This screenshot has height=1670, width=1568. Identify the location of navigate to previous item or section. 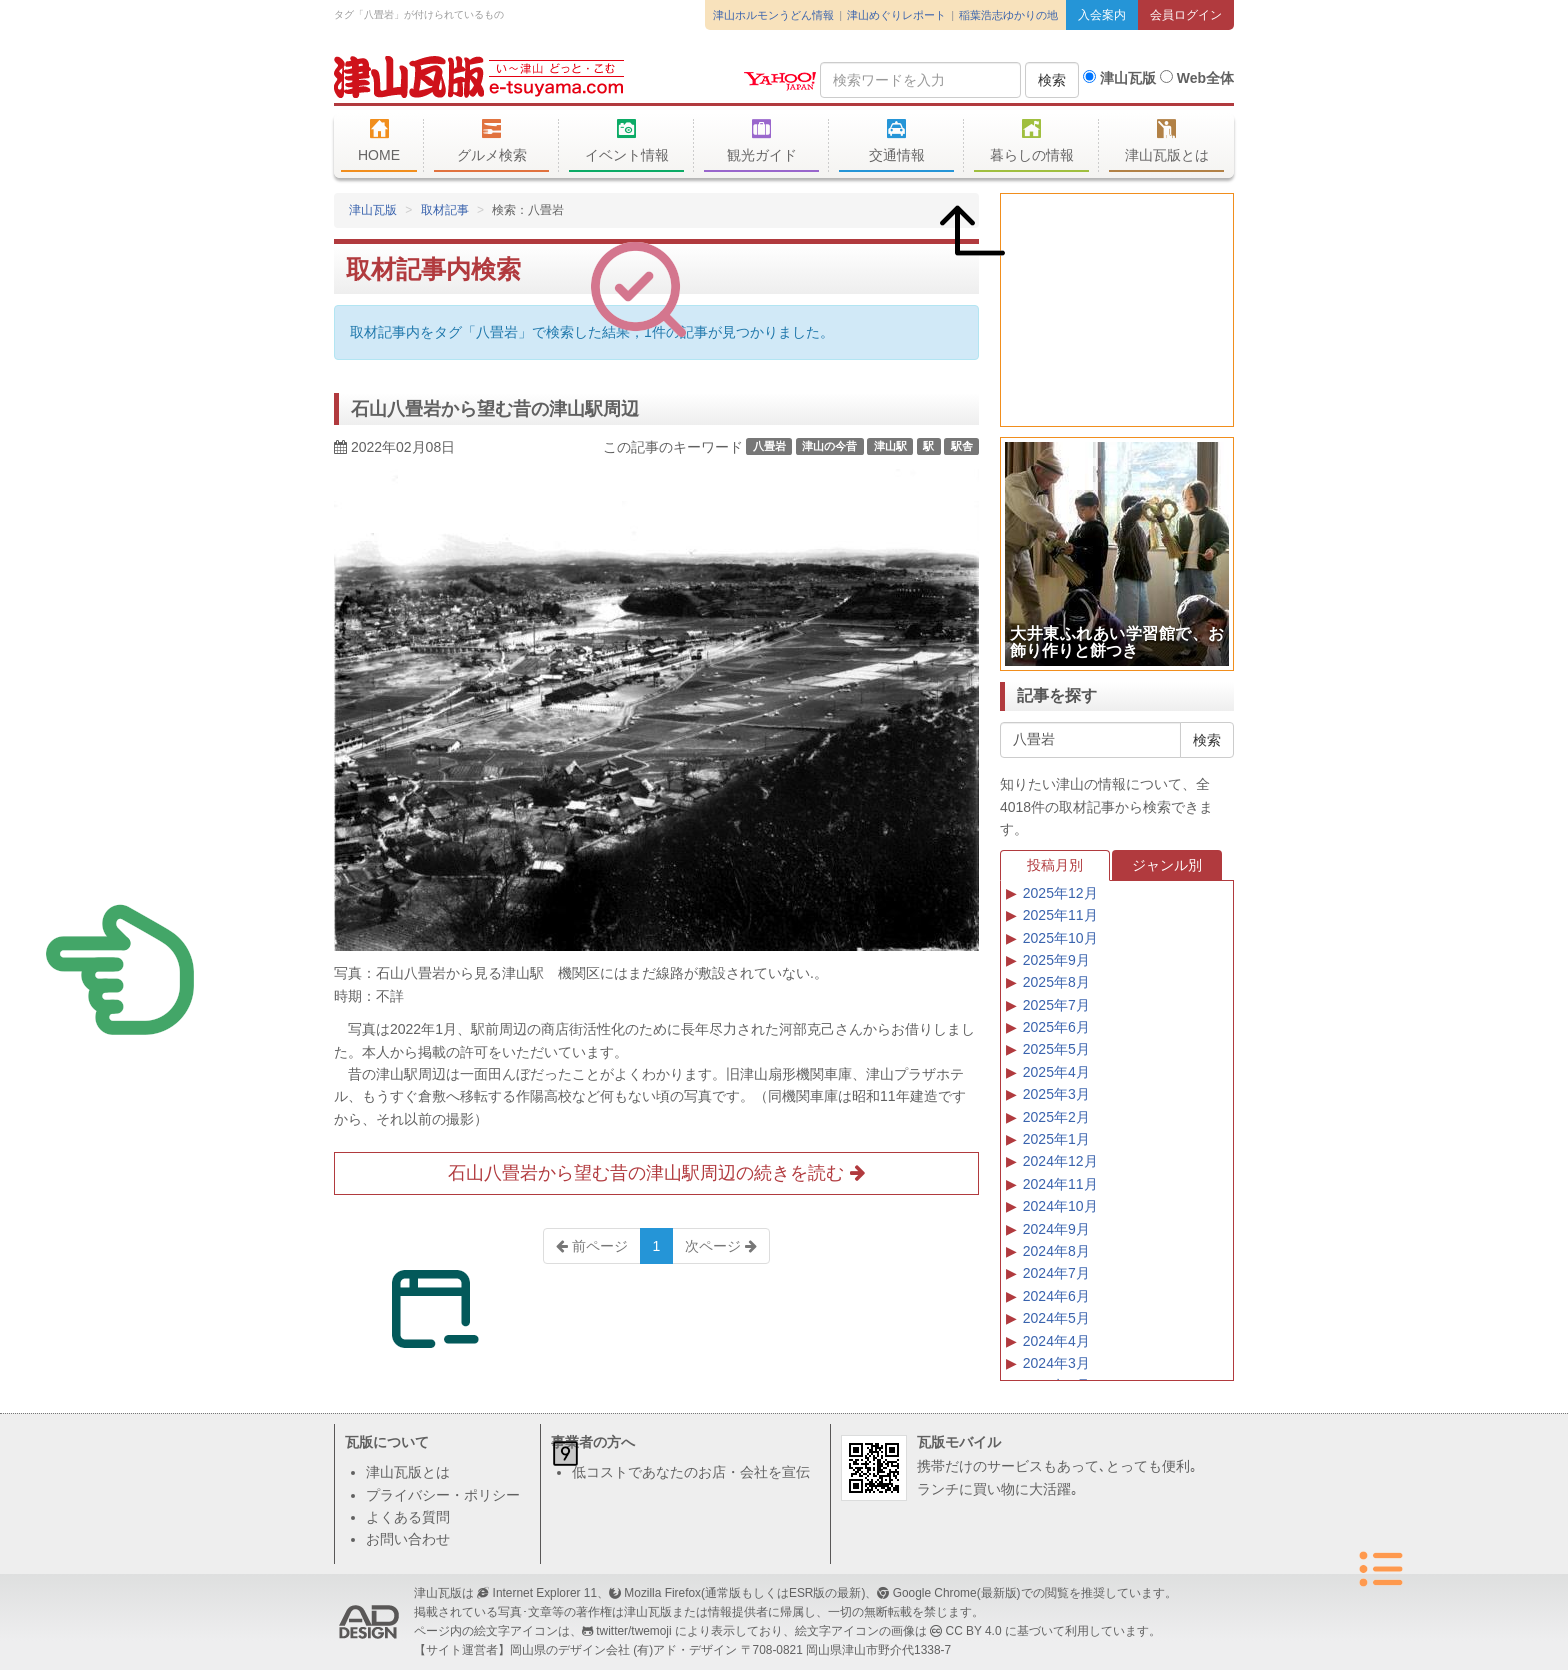
(123, 971).